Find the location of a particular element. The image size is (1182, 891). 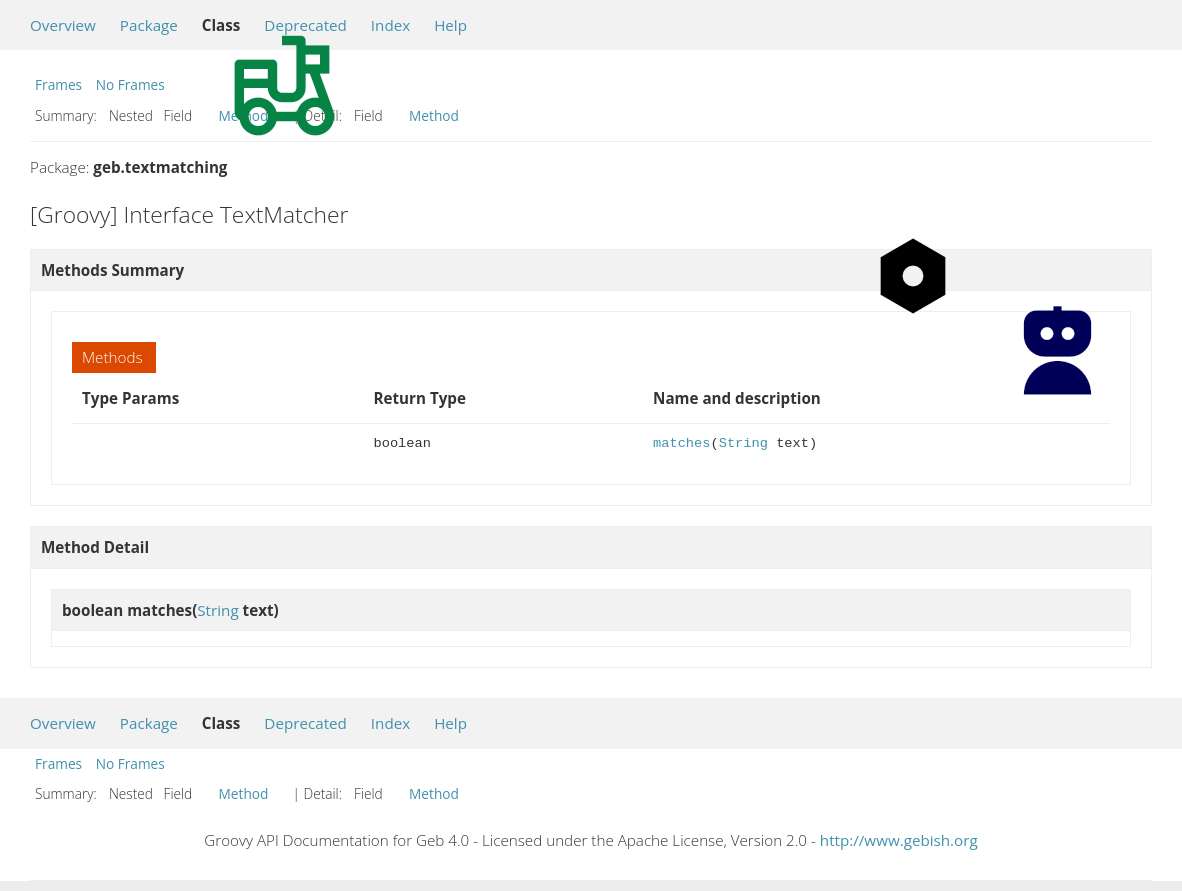

access AI assistant or chatbot features is located at coordinates (1057, 352).